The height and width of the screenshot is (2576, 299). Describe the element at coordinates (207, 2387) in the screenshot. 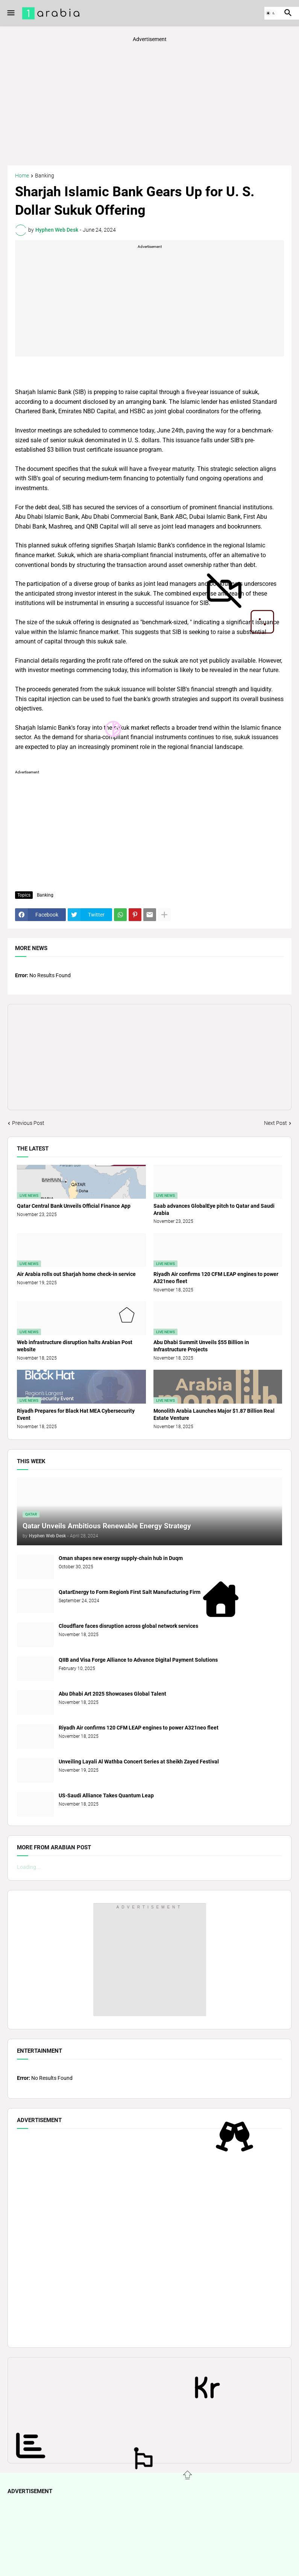

I see `indicates swedish krona currency` at that location.